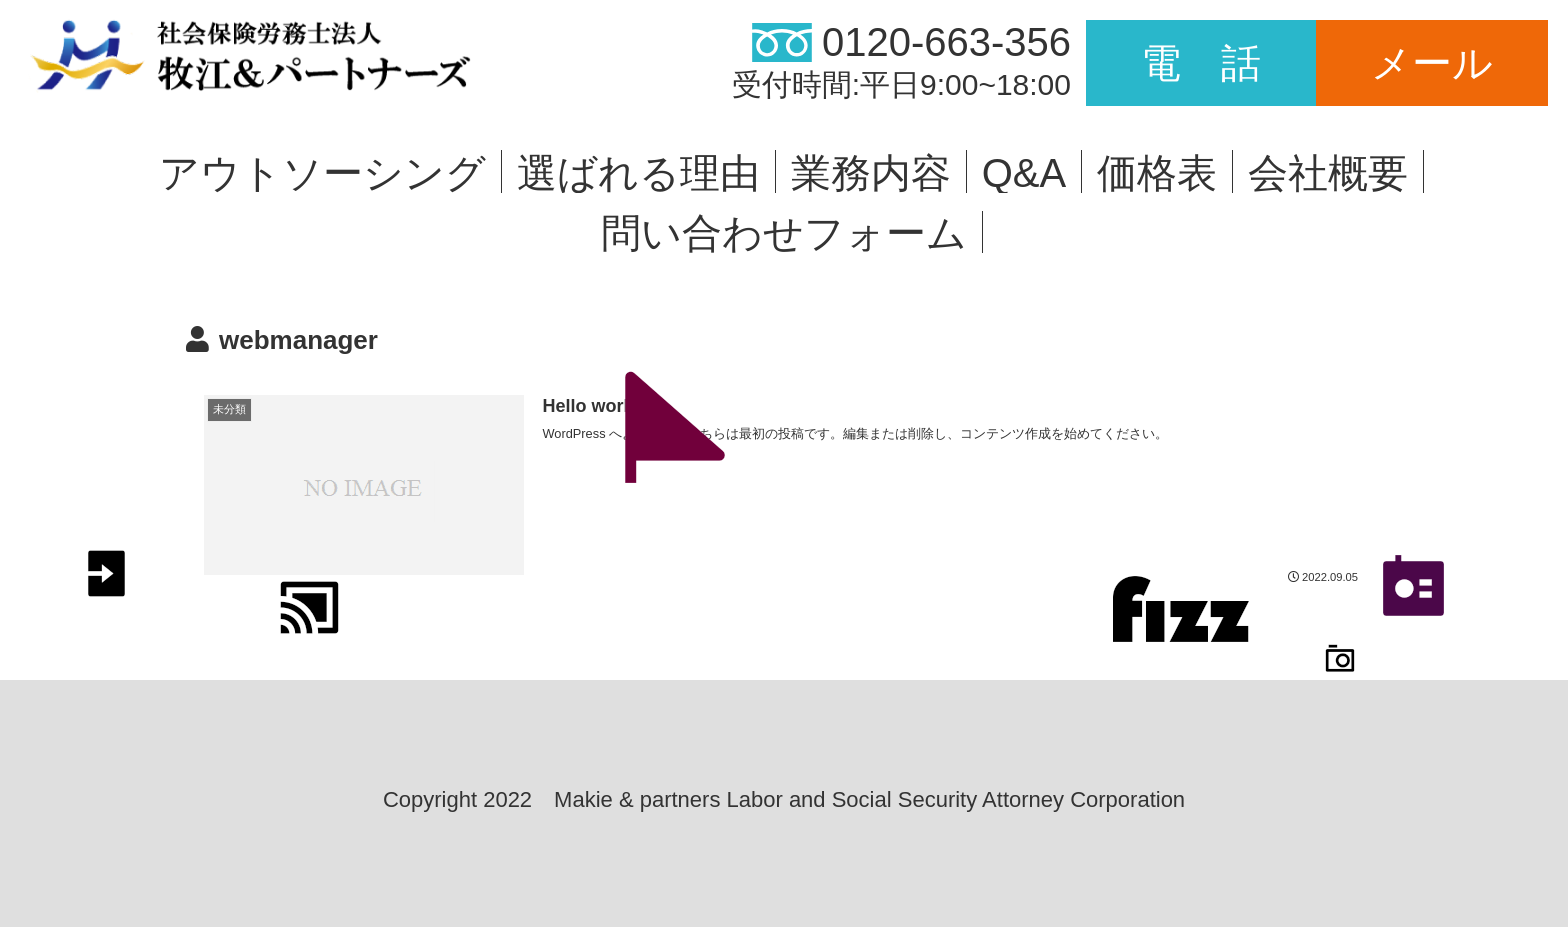 This screenshot has width=1568, height=927. Describe the element at coordinates (309, 607) in the screenshot. I see `cast your screen to a nearby device` at that location.